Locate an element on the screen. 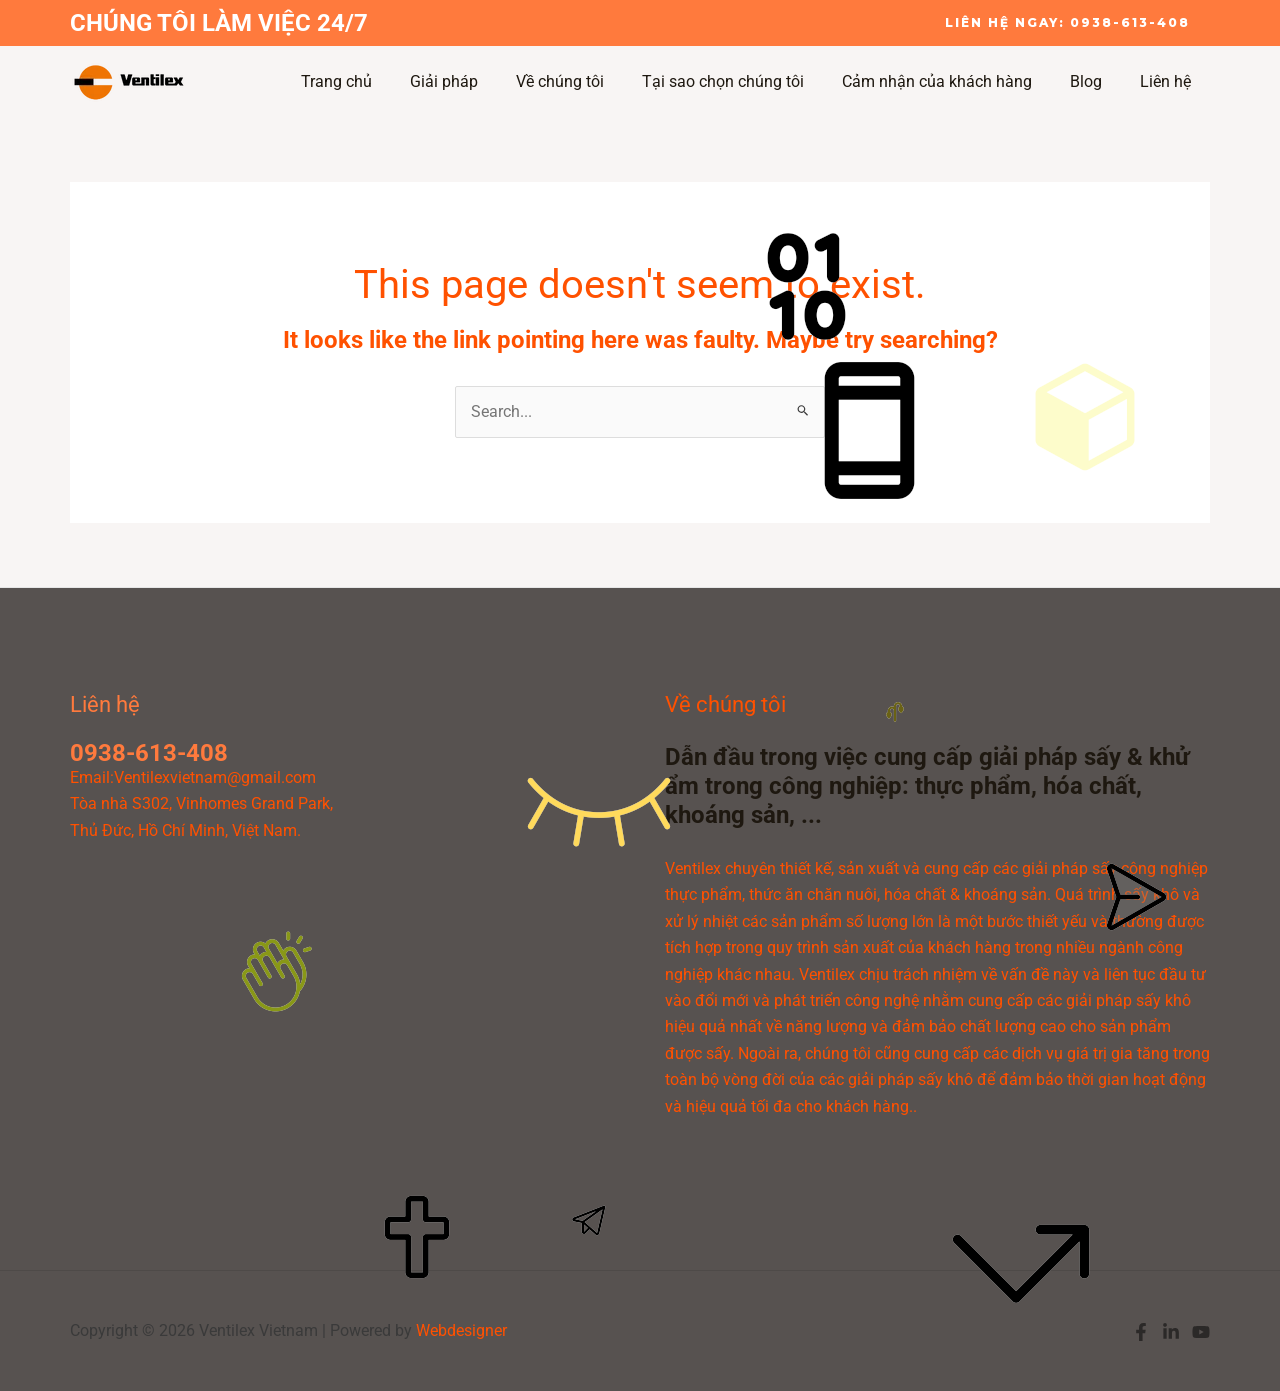 The image size is (1280, 1391). view 3D model or object is located at coordinates (1085, 417).